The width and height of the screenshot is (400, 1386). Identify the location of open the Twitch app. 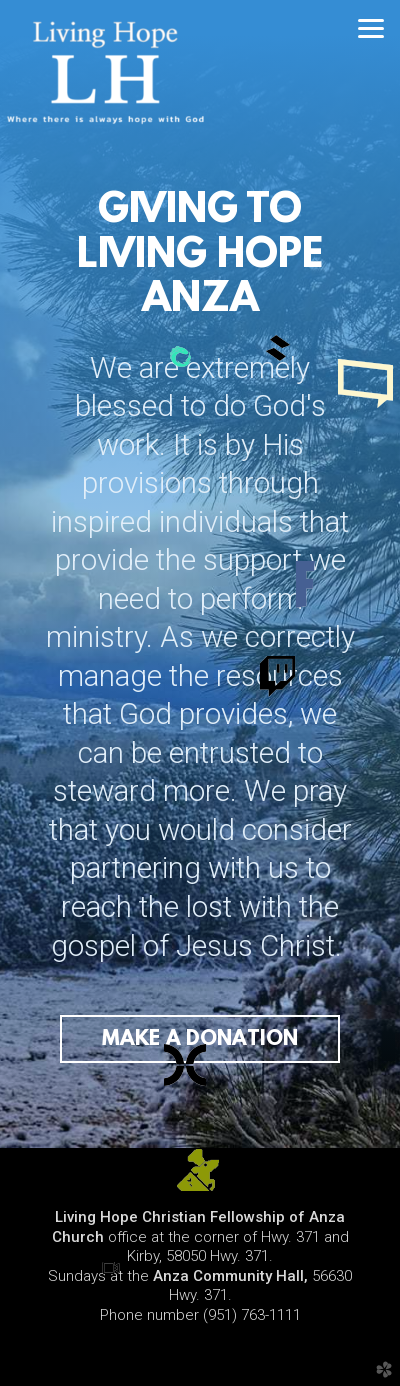
(277, 676).